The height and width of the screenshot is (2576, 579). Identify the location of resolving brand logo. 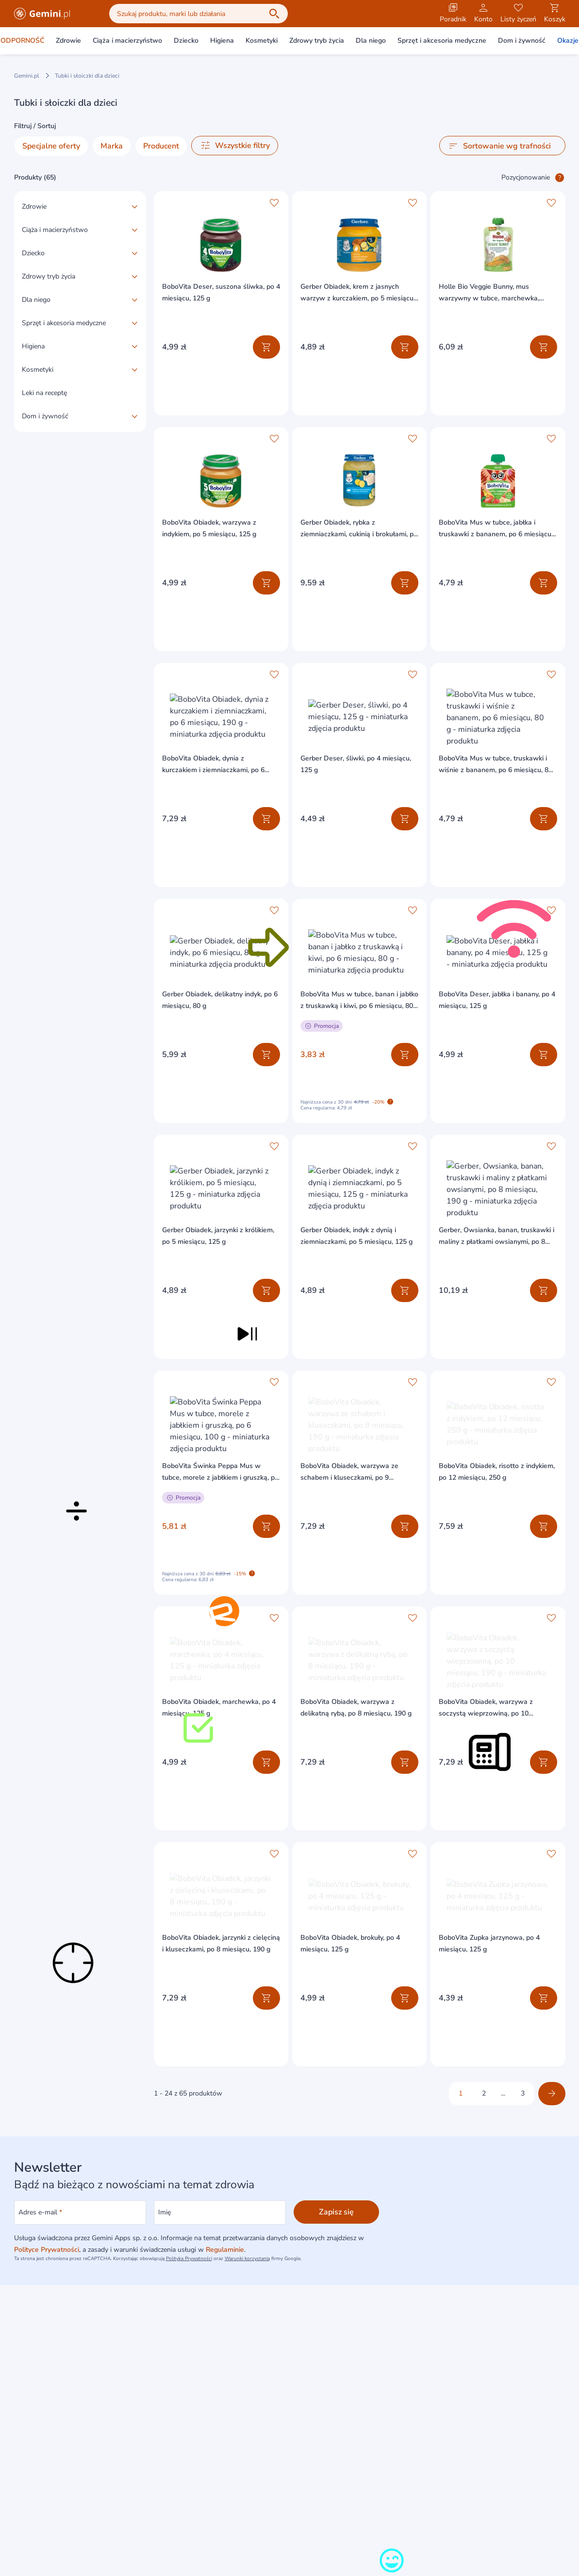
(224, 1611).